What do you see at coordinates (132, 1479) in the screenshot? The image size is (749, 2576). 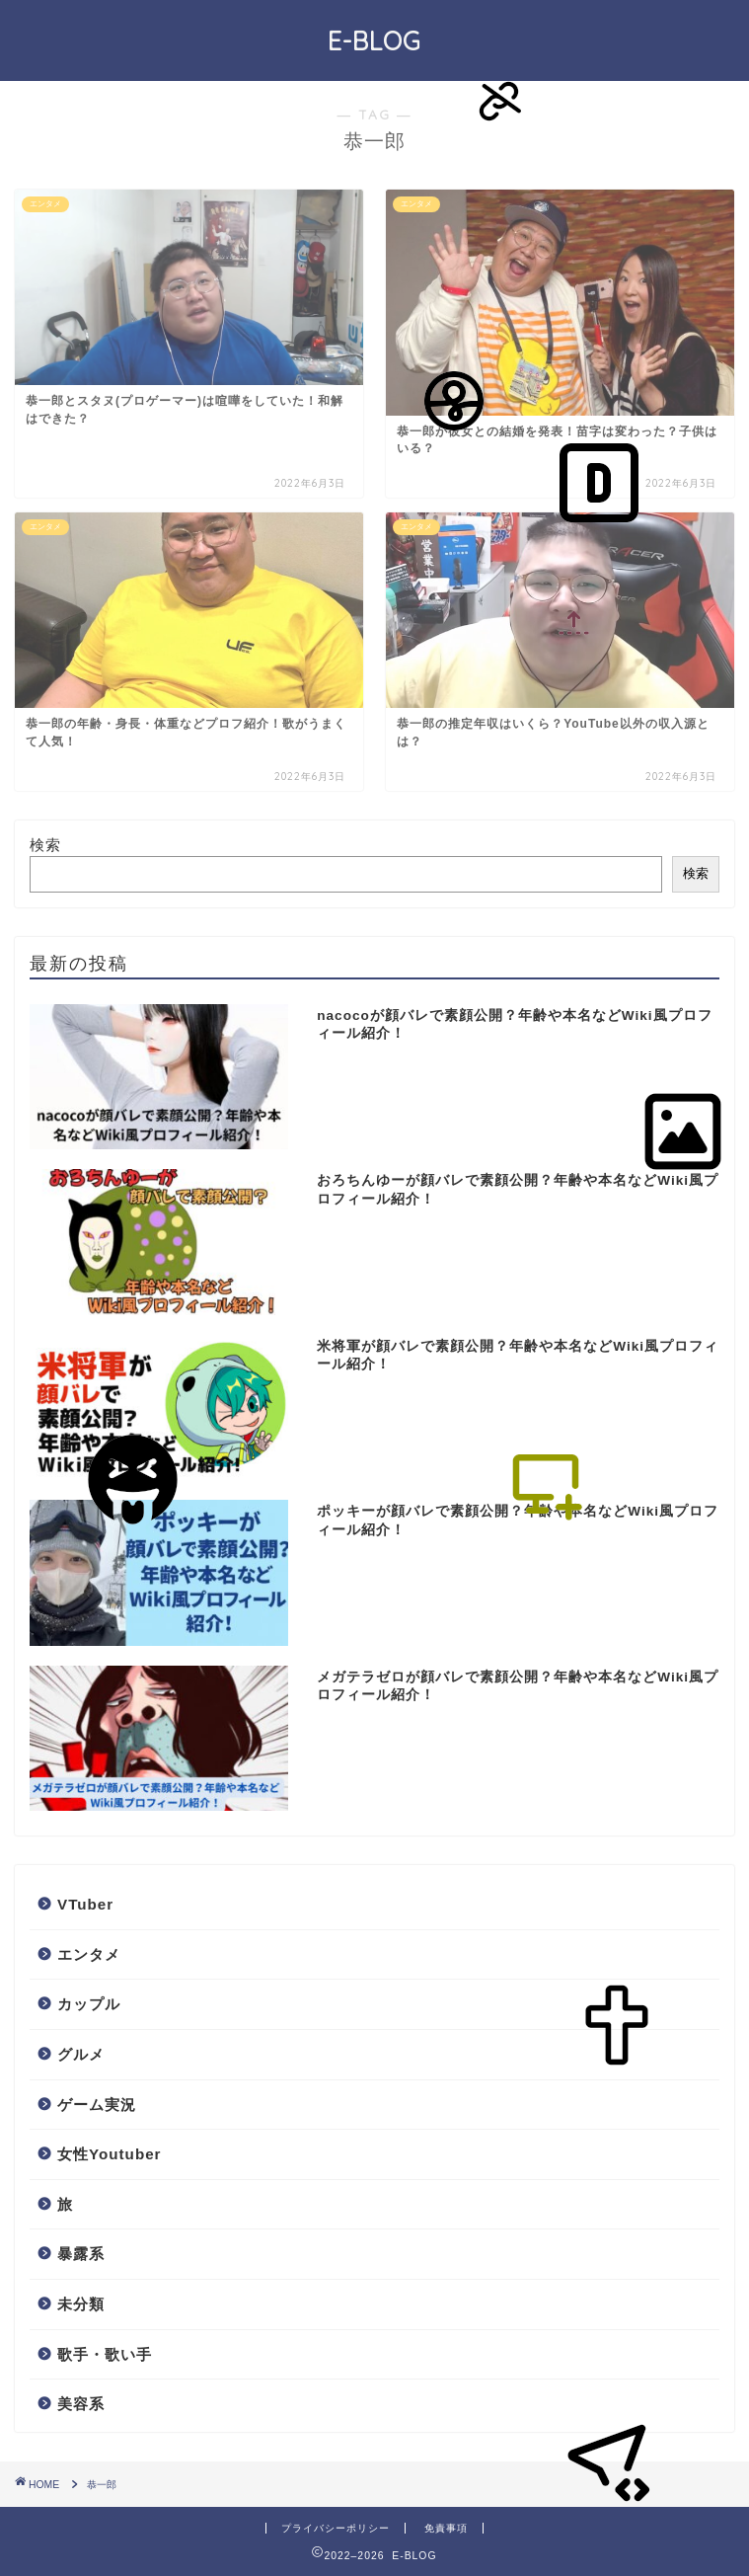 I see `react with a laughing face emoji` at bounding box center [132, 1479].